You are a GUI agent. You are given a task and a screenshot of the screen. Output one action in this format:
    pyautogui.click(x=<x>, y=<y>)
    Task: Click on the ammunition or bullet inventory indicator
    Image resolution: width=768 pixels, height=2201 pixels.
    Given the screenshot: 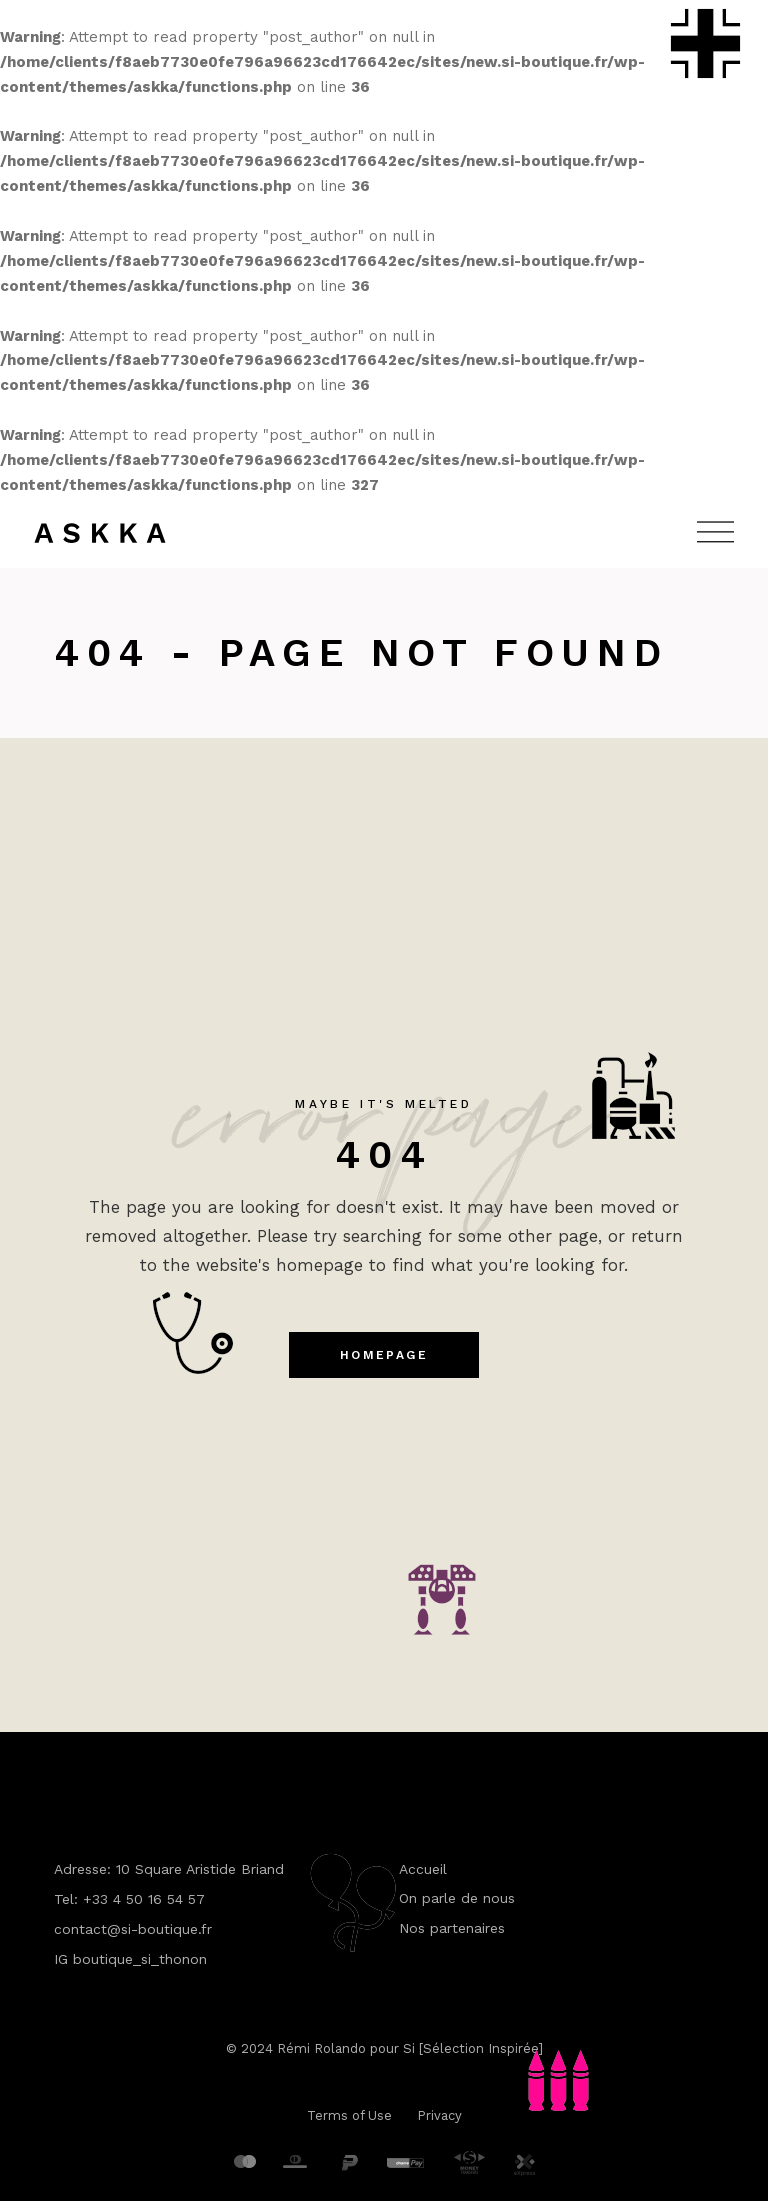 What is the action you would take?
    pyautogui.click(x=558, y=2080)
    